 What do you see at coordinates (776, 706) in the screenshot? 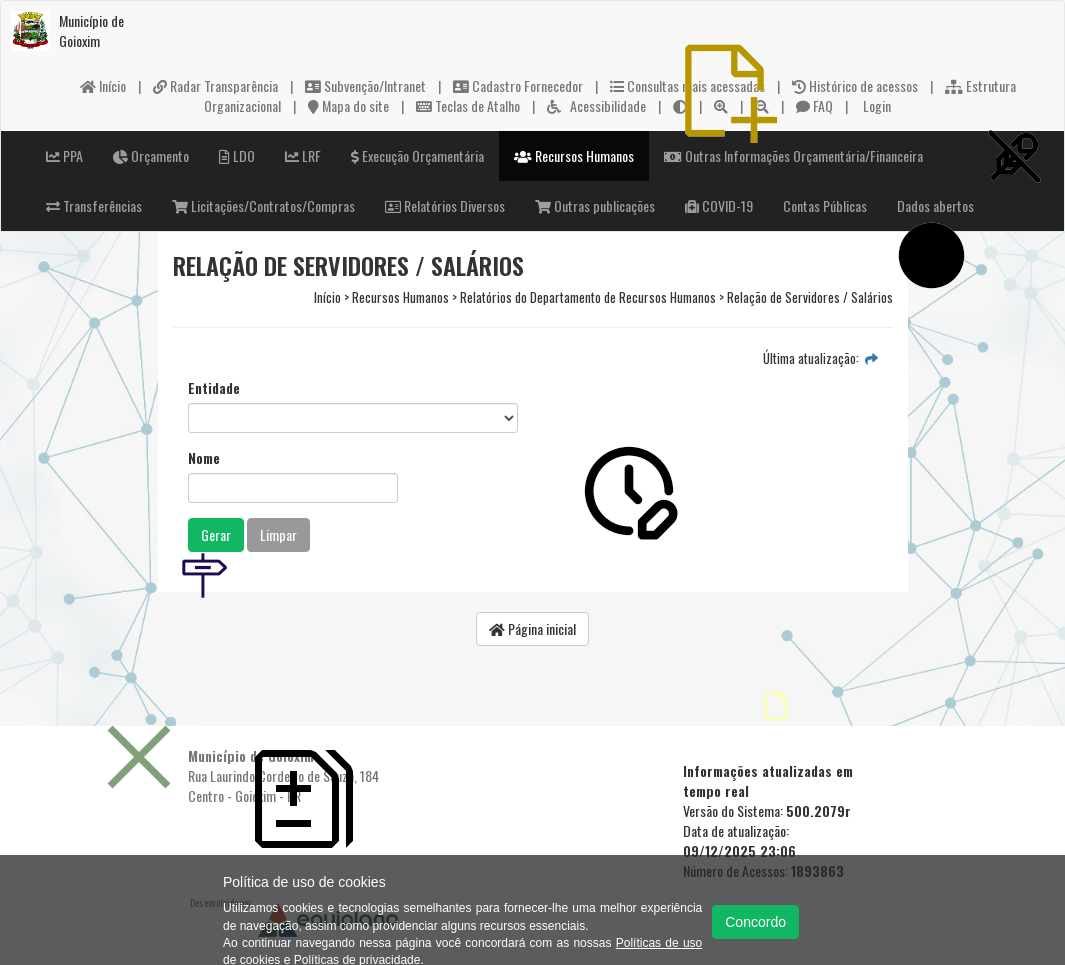
I see `view invoice or billing details` at bounding box center [776, 706].